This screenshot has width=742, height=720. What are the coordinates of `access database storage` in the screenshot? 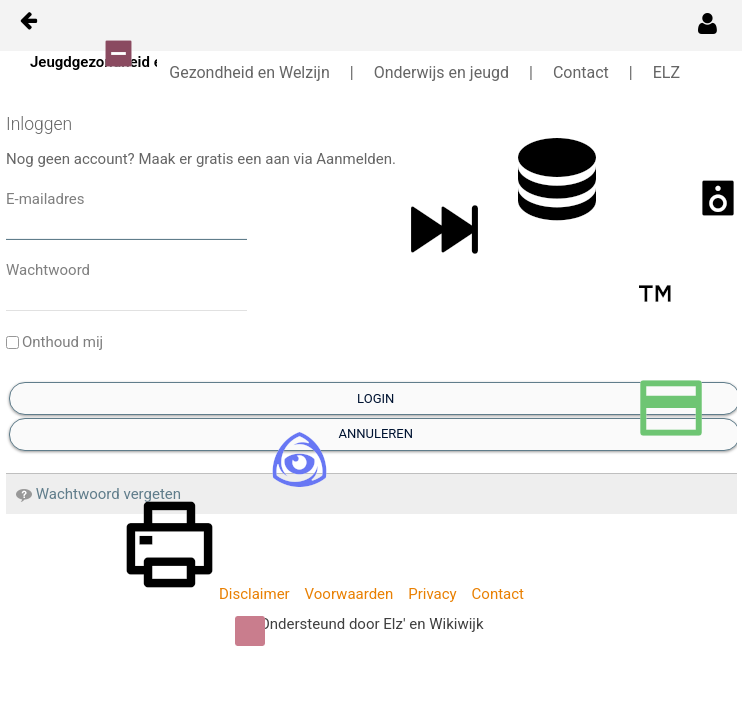 It's located at (557, 177).